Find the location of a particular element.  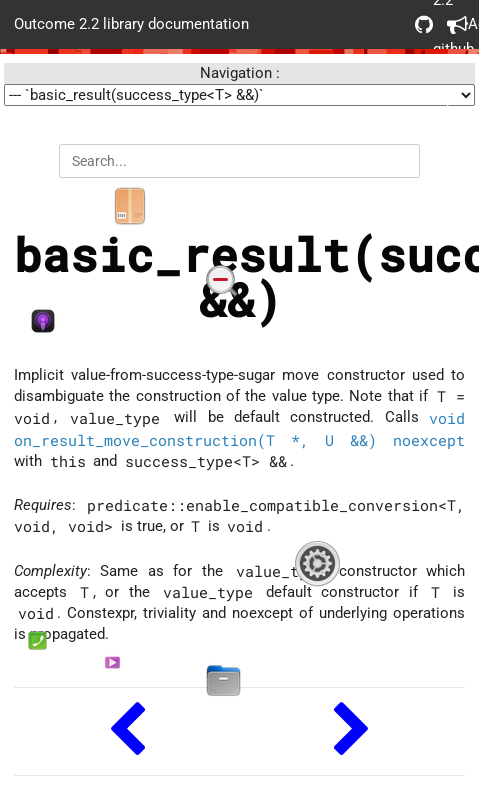

view or edit file properties is located at coordinates (317, 563).